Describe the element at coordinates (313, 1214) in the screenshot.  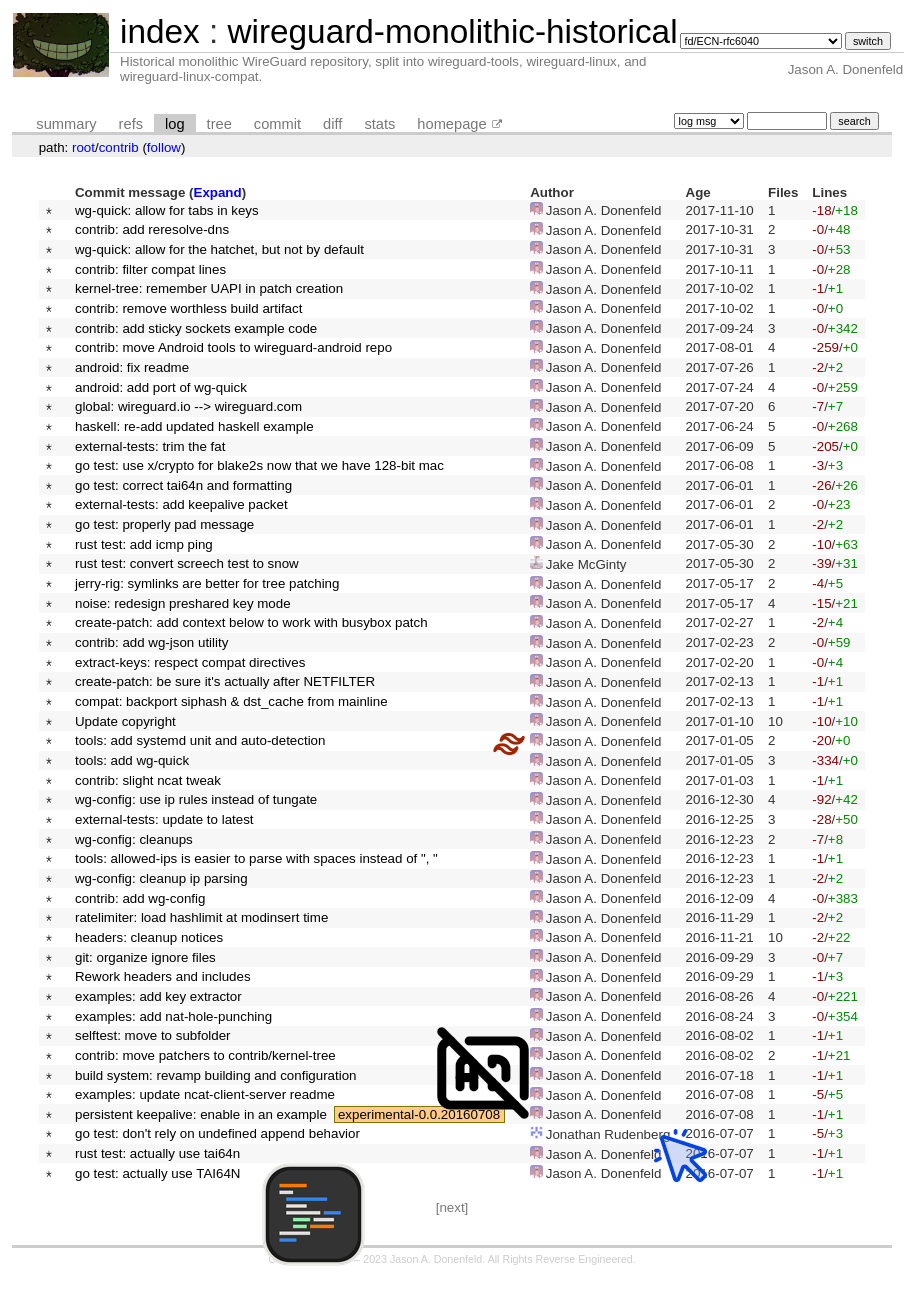
I see `open software development tools` at that location.